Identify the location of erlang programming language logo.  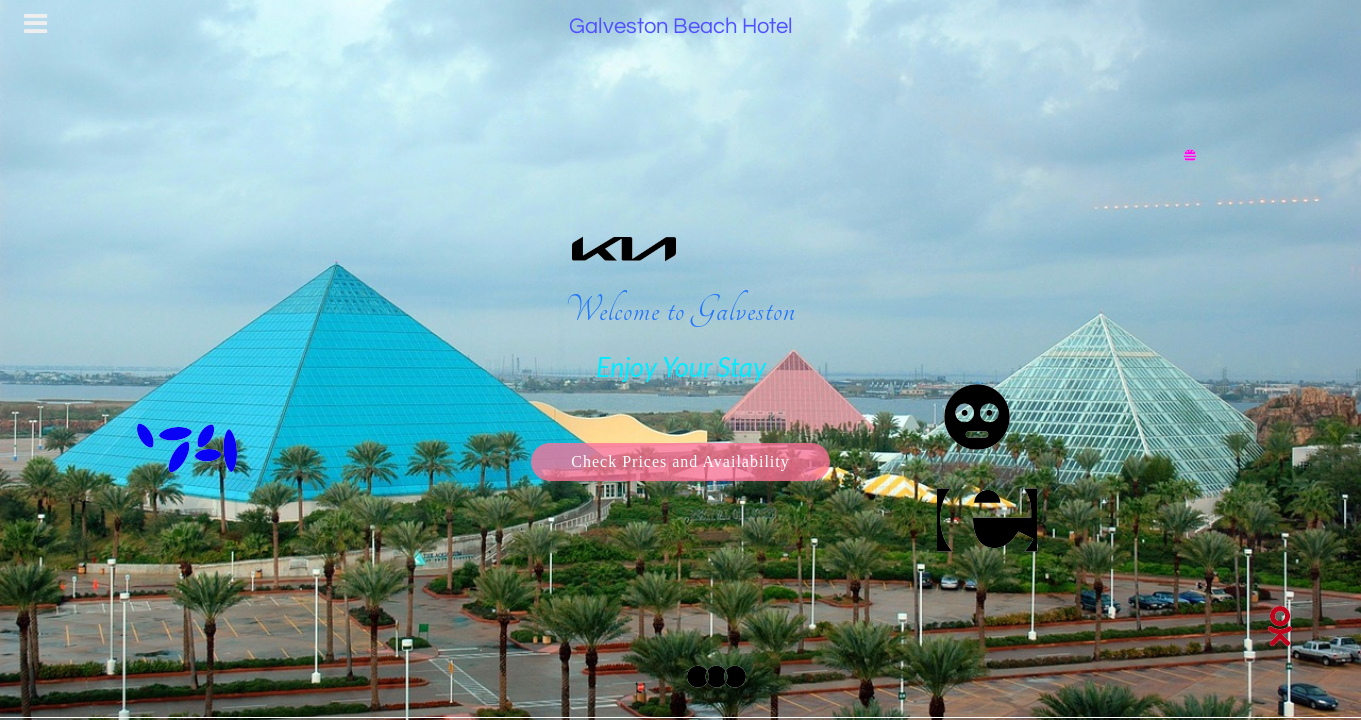
(987, 520).